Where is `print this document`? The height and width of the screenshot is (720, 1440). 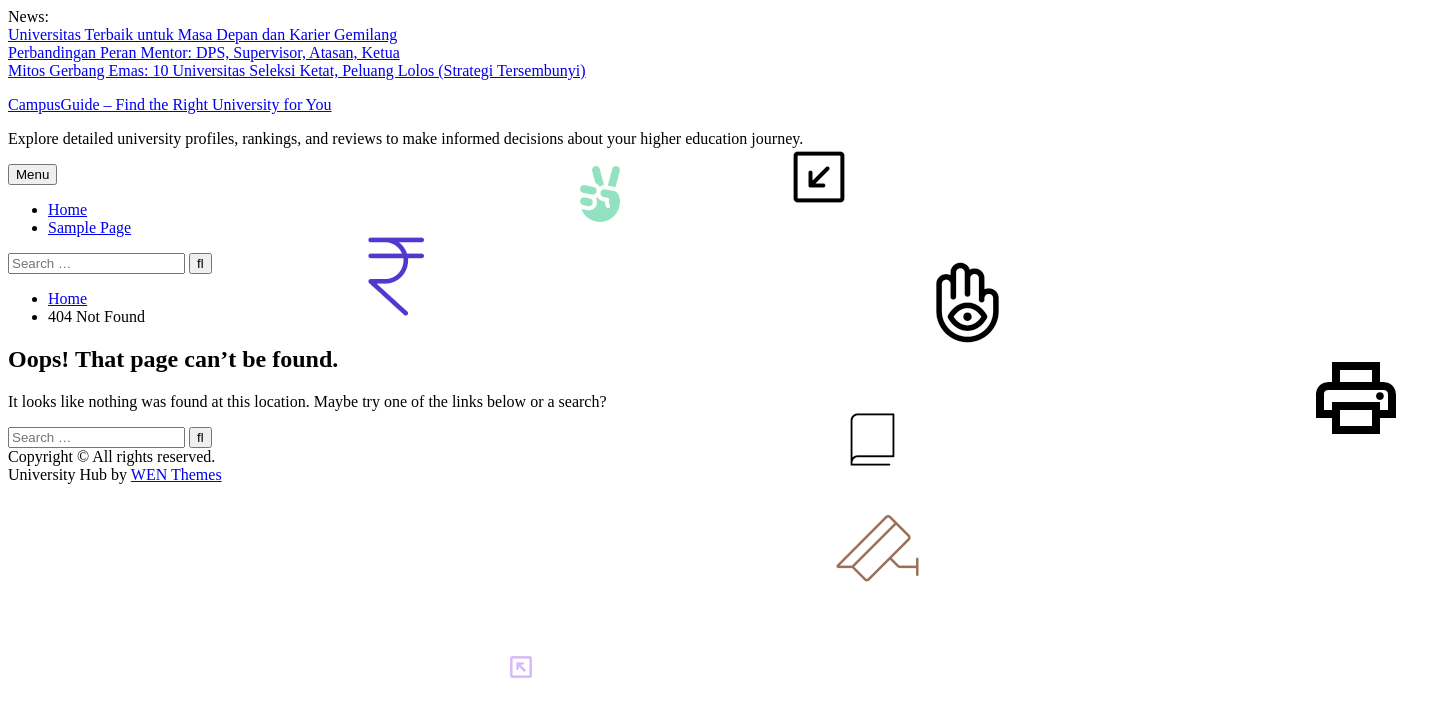 print this document is located at coordinates (1356, 398).